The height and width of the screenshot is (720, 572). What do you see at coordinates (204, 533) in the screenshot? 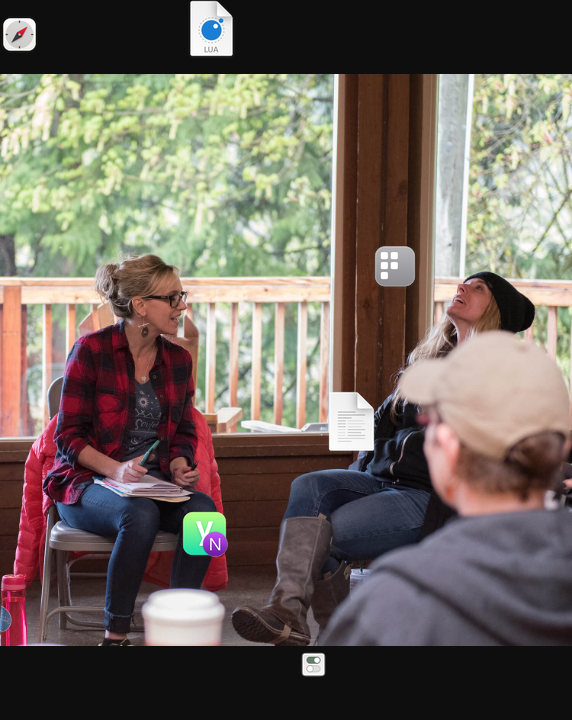
I see `open yubikey neo manager app` at bounding box center [204, 533].